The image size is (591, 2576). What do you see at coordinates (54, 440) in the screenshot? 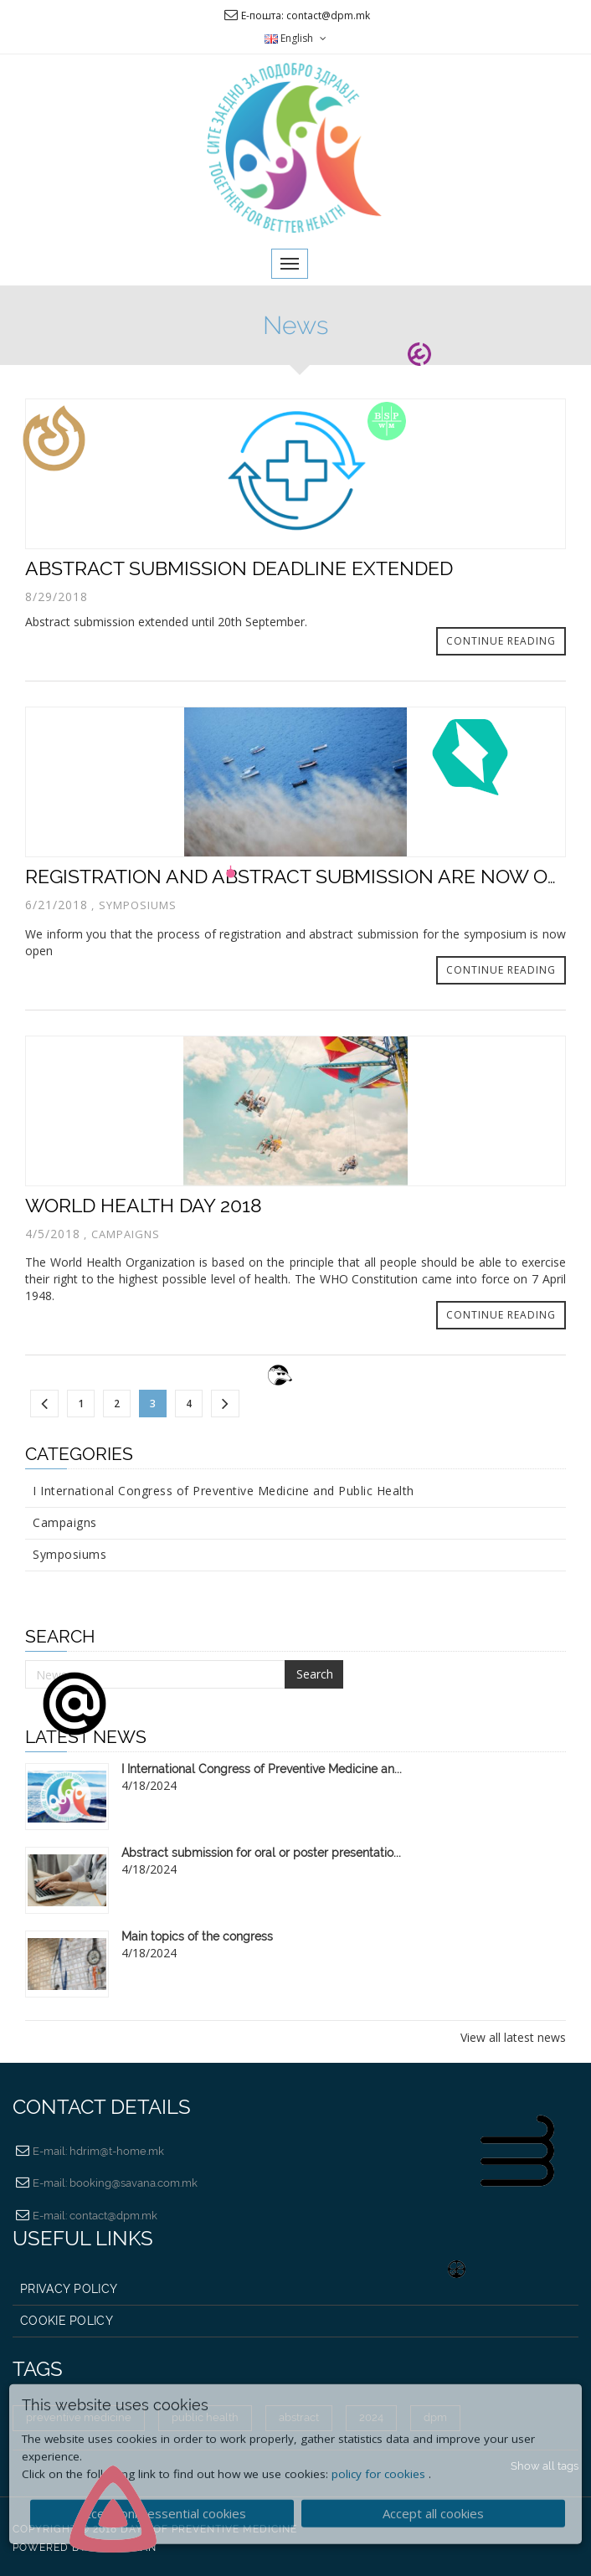
I see `open Firefox browser` at bounding box center [54, 440].